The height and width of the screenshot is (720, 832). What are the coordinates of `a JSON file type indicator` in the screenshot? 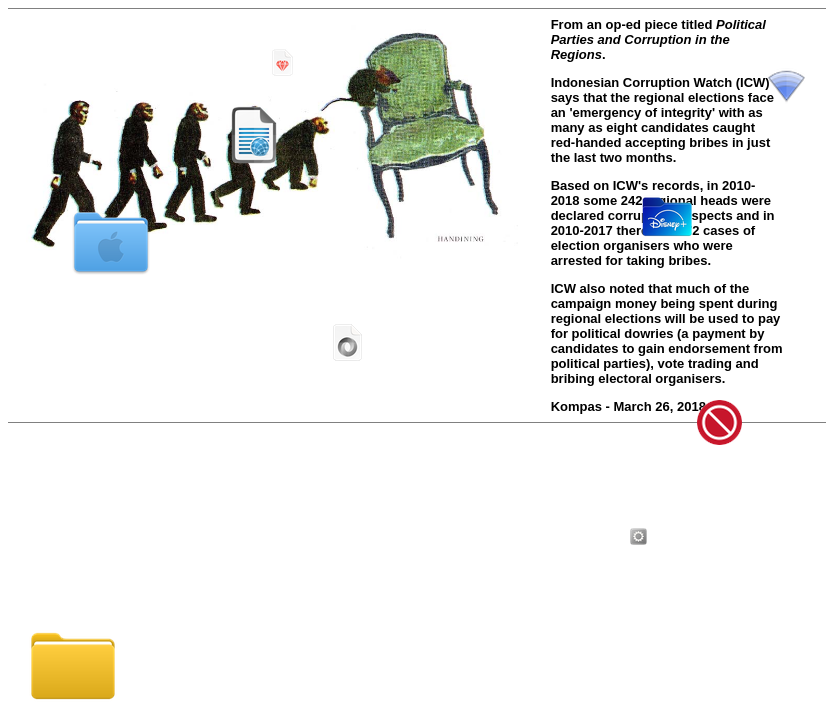 It's located at (347, 342).